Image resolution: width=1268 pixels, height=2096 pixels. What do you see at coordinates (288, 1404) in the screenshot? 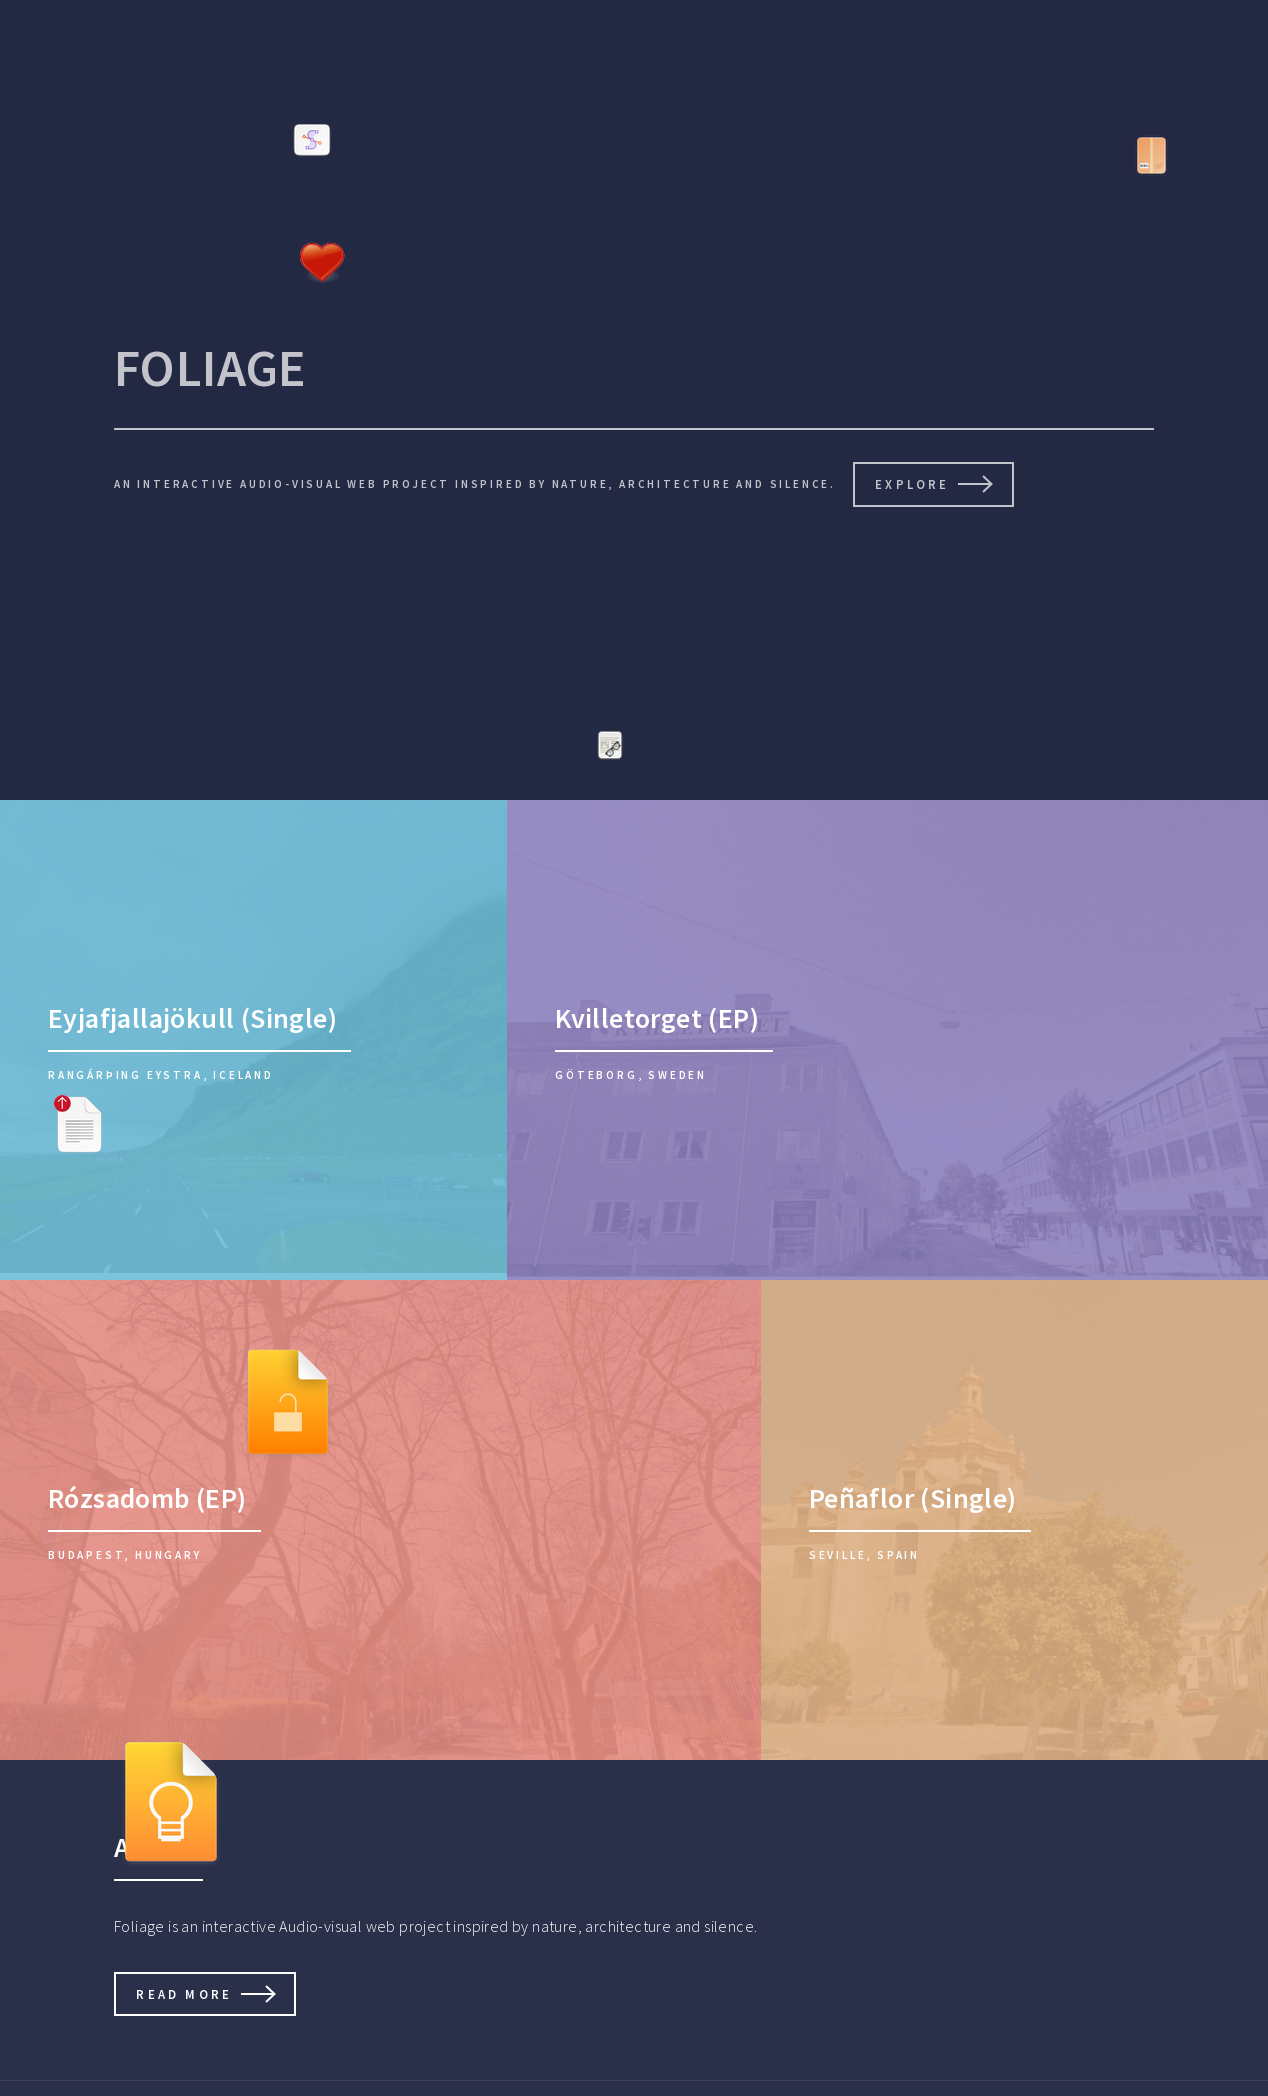
I see `a skgc file type associated with security or encryption` at bounding box center [288, 1404].